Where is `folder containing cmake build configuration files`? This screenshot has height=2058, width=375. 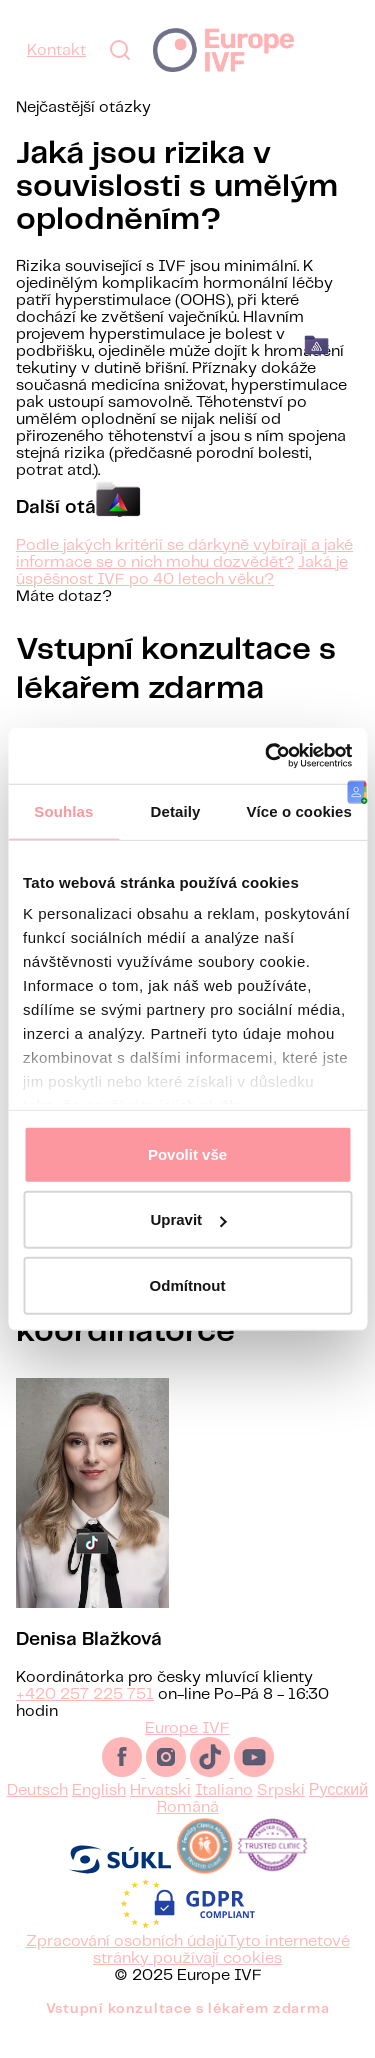
folder containing cmake build configuration files is located at coordinates (118, 500).